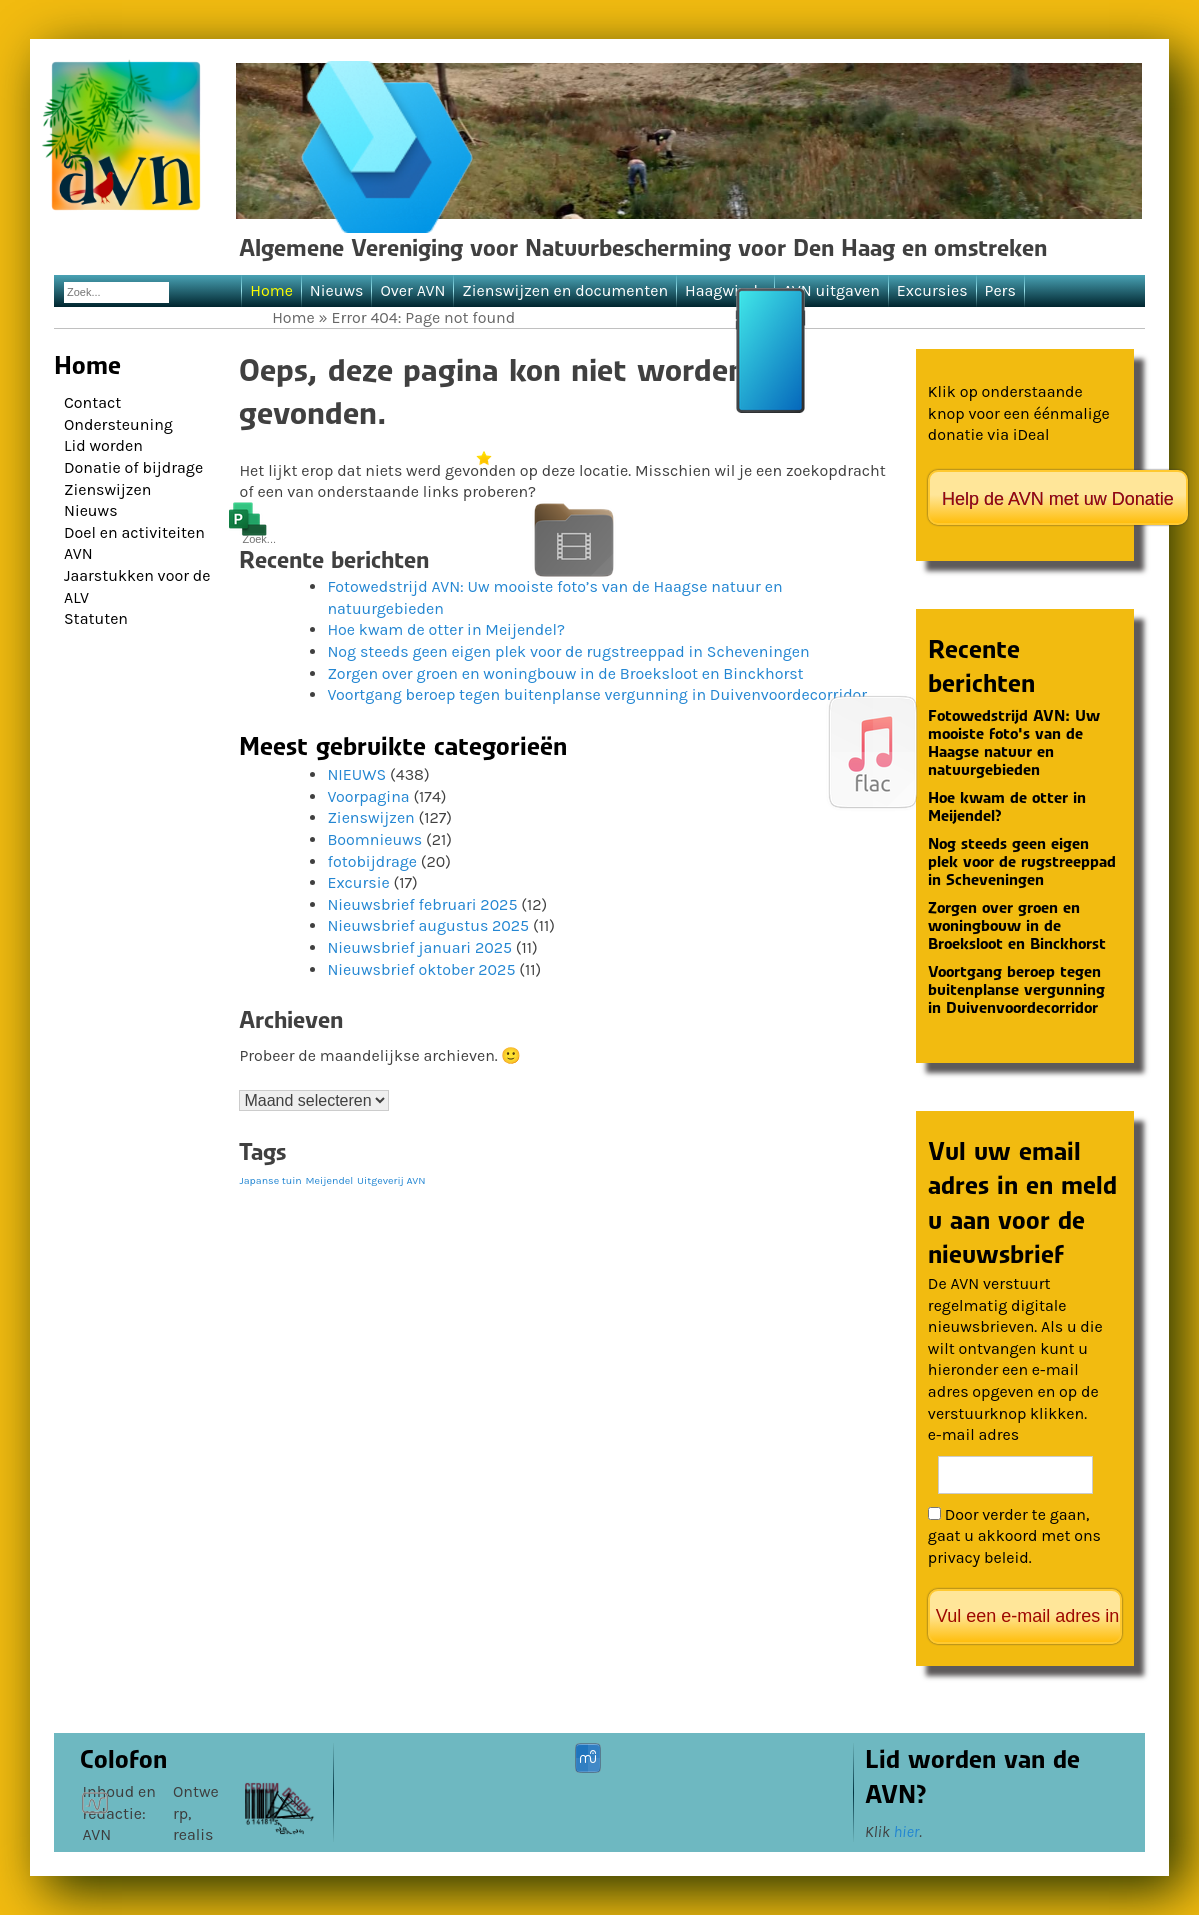 Image resolution: width=1199 pixels, height=1915 pixels. Describe the element at coordinates (588, 1758) in the screenshot. I see `a MuseScore 3 music notation file` at that location.